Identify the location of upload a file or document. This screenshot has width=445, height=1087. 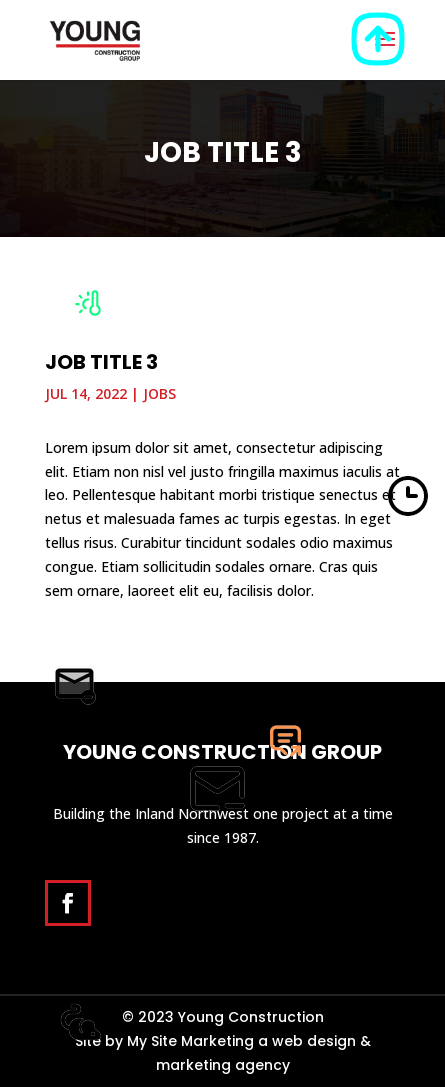
(378, 39).